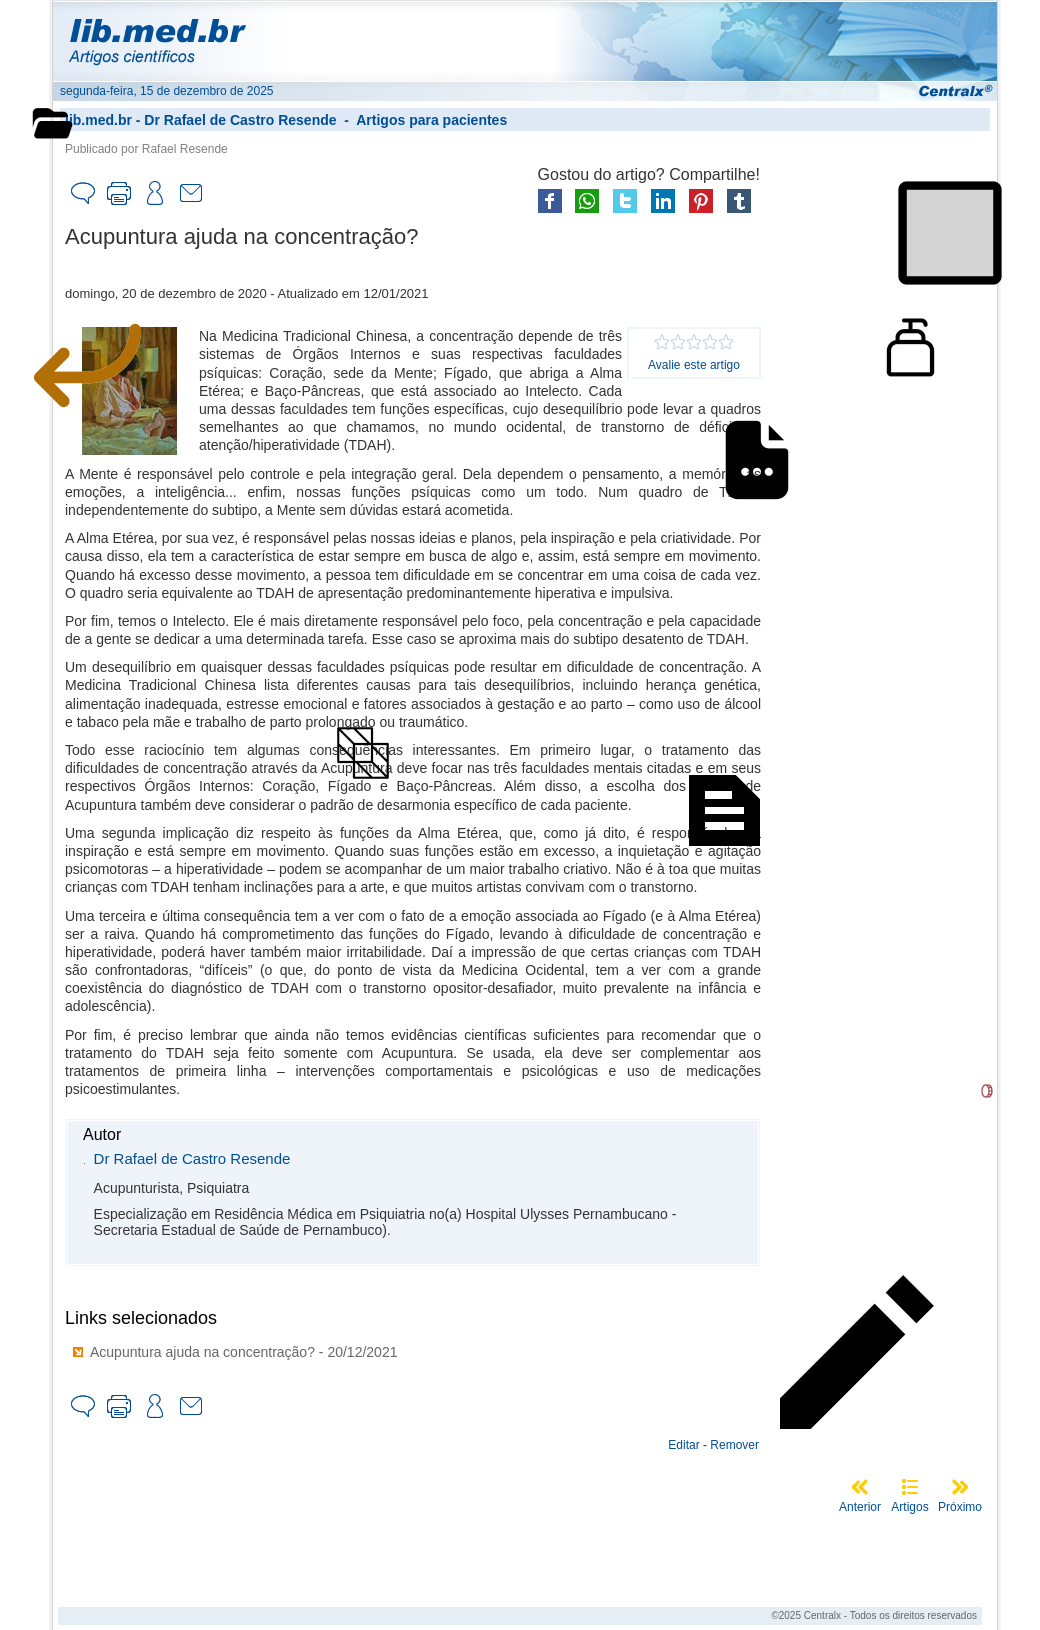 The height and width of the screenshot is (1630, 1040). What do you see at coordinates (857, 1352) in the screenshot?
I see `edit this item` at bounding box center [857, 1352].